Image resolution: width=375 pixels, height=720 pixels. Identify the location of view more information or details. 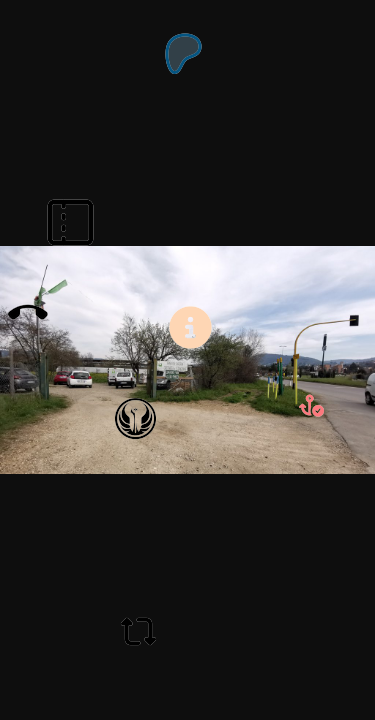
(190, 327).